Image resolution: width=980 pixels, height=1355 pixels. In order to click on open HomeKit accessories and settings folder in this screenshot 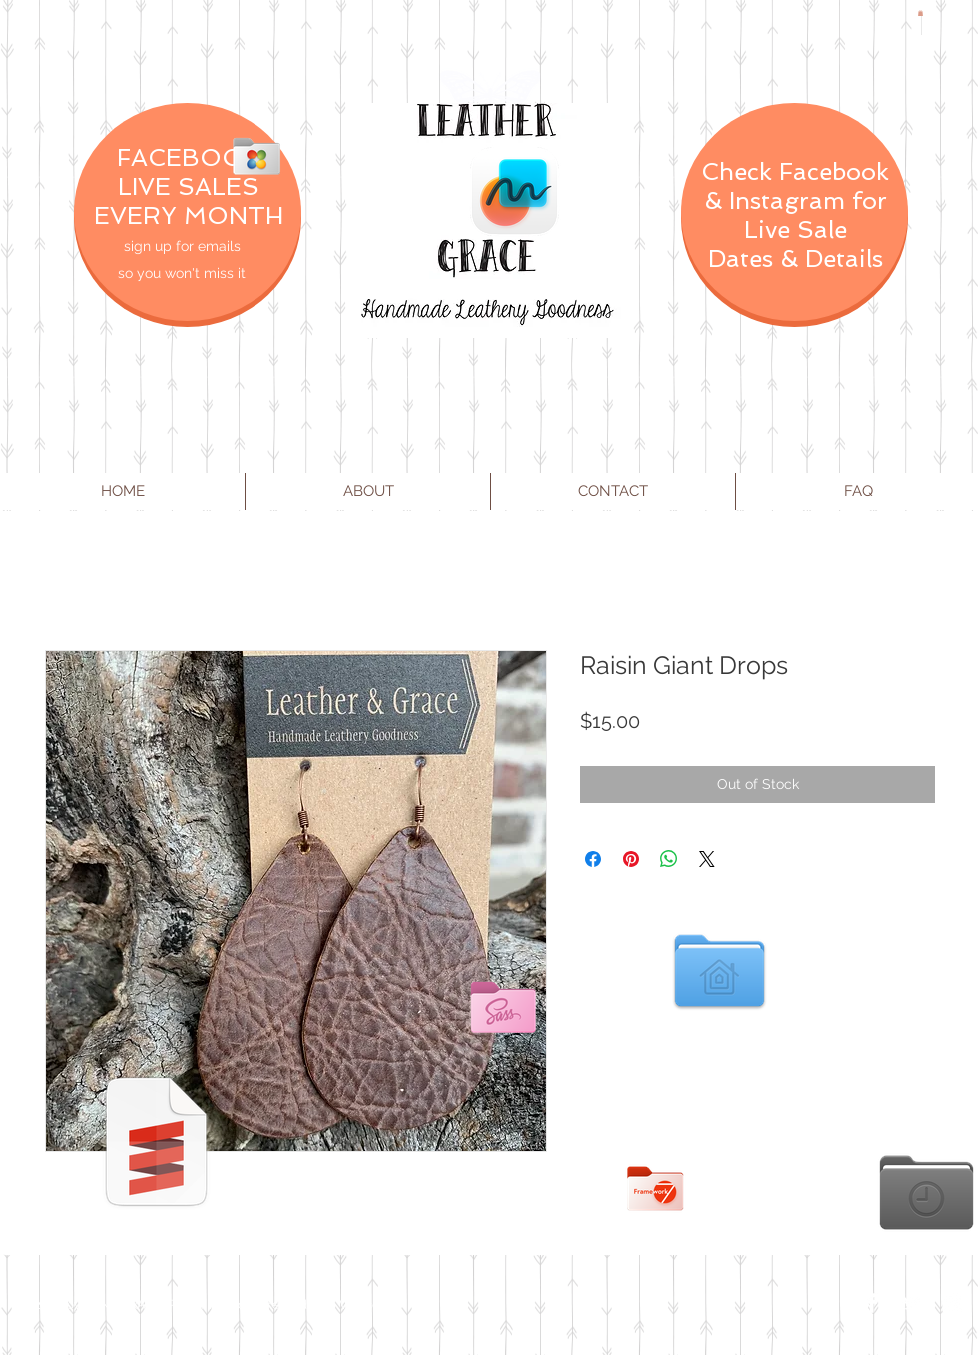, I will do `click(719, 970)`.